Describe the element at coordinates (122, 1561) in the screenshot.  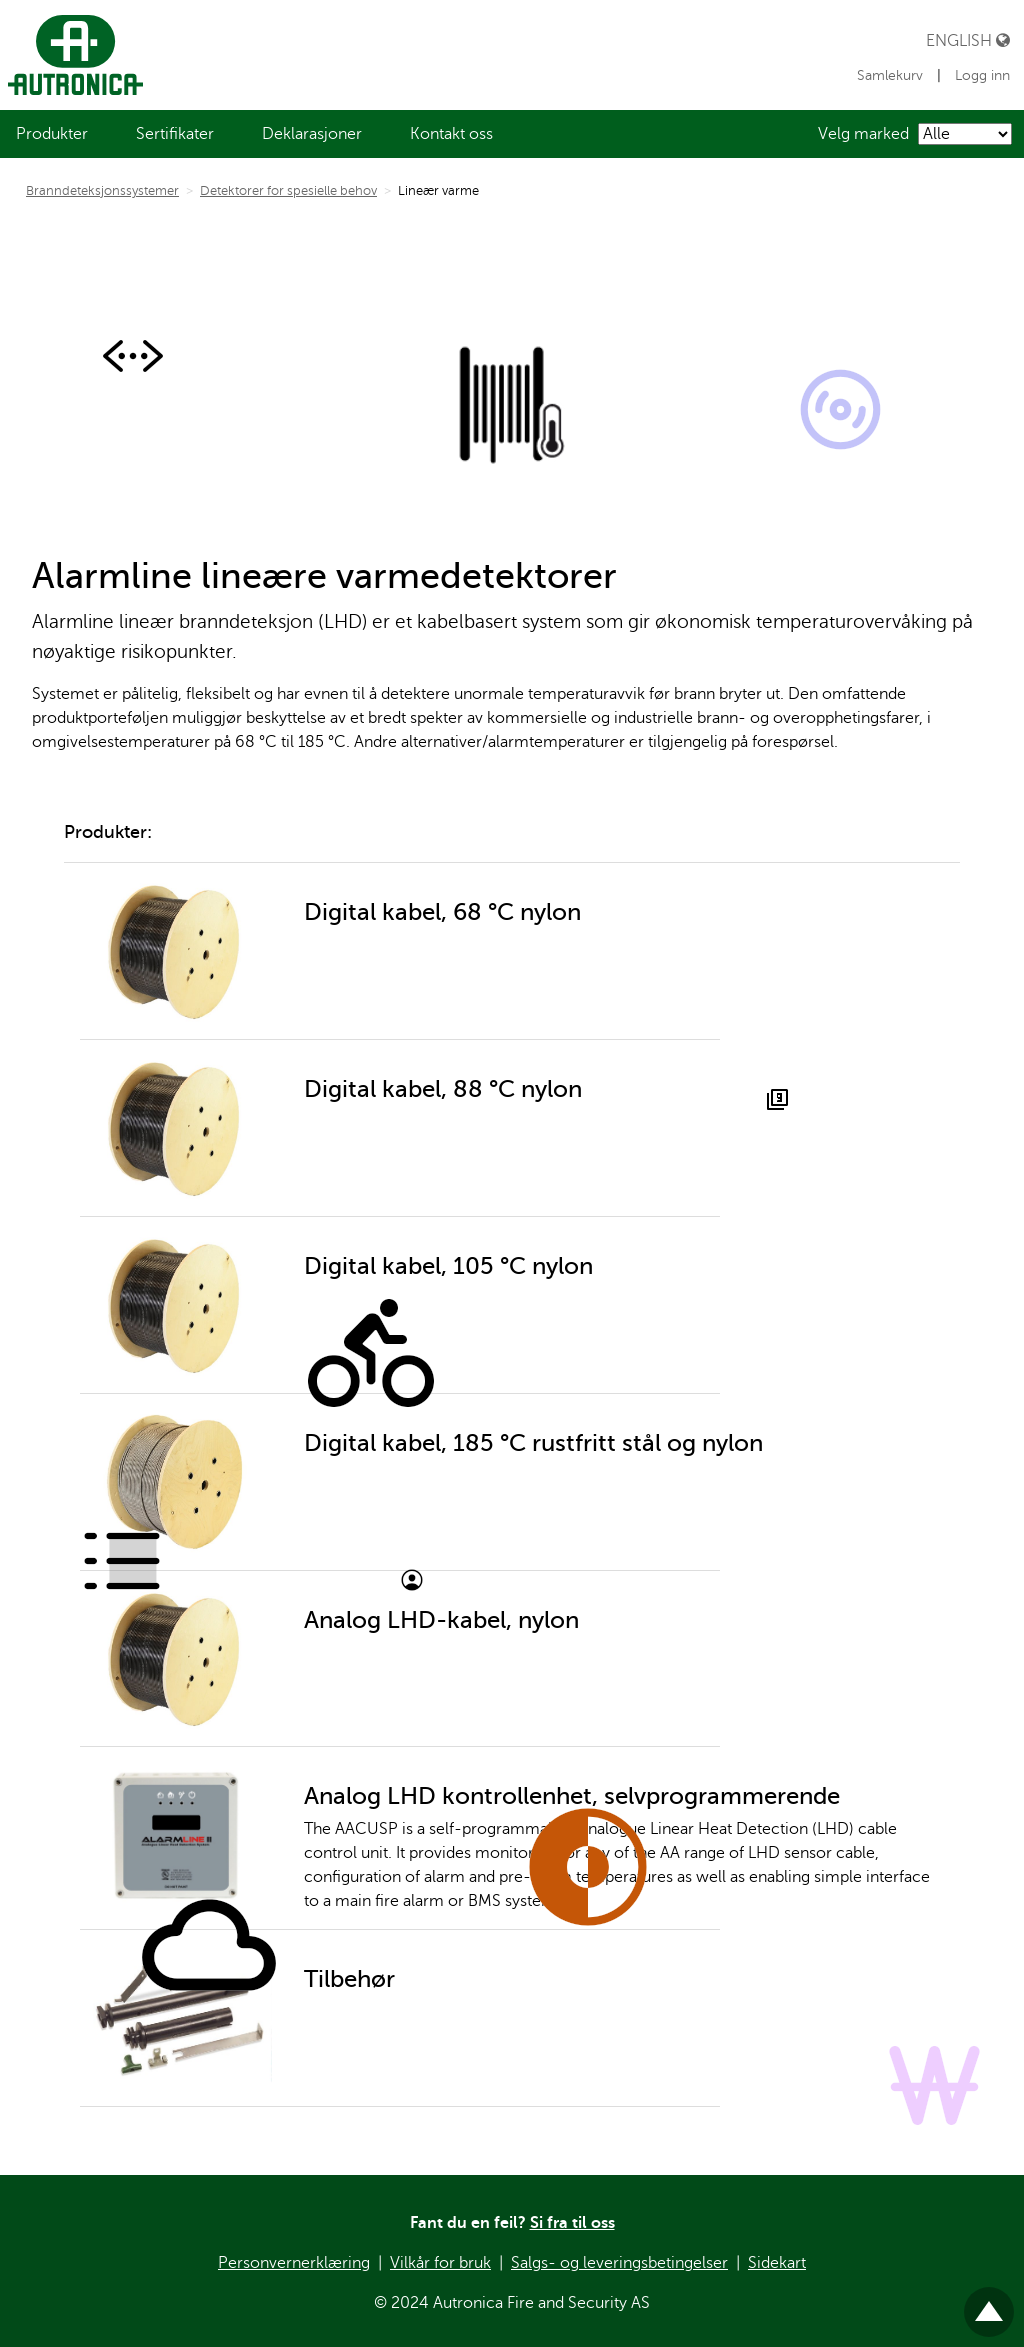
I see `view items in a list format` at that location.